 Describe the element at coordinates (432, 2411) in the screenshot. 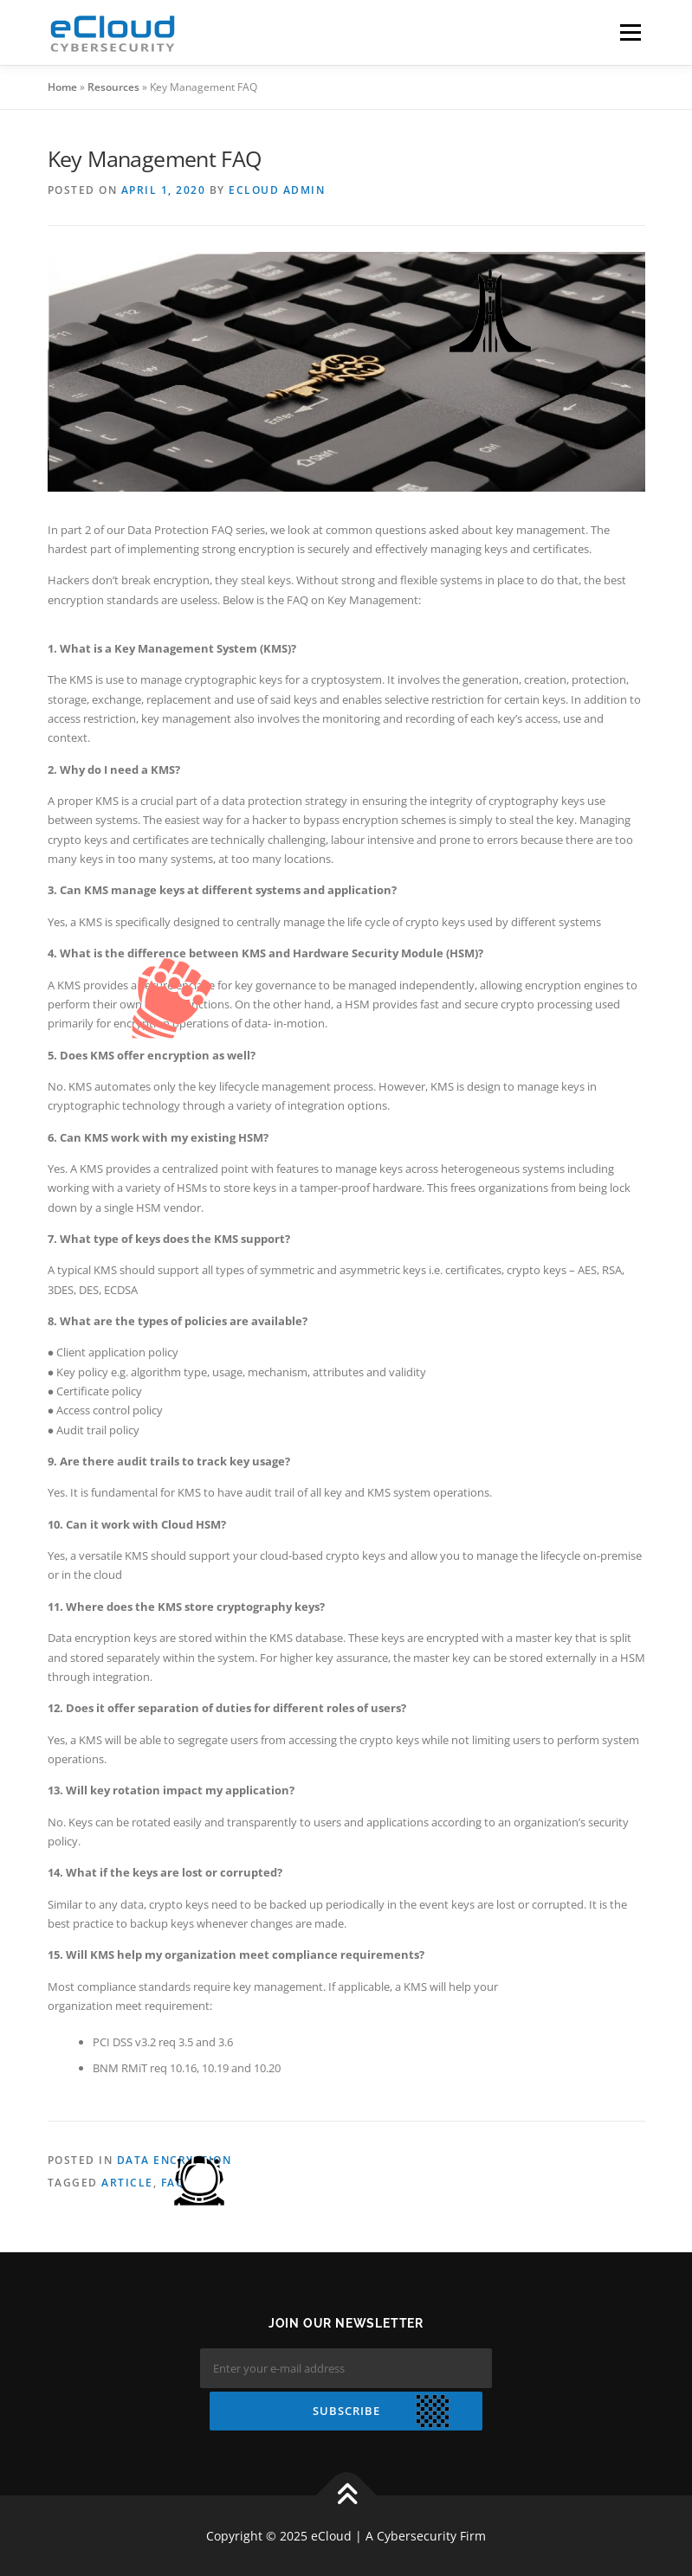

I see `start a new chess game` at that location.